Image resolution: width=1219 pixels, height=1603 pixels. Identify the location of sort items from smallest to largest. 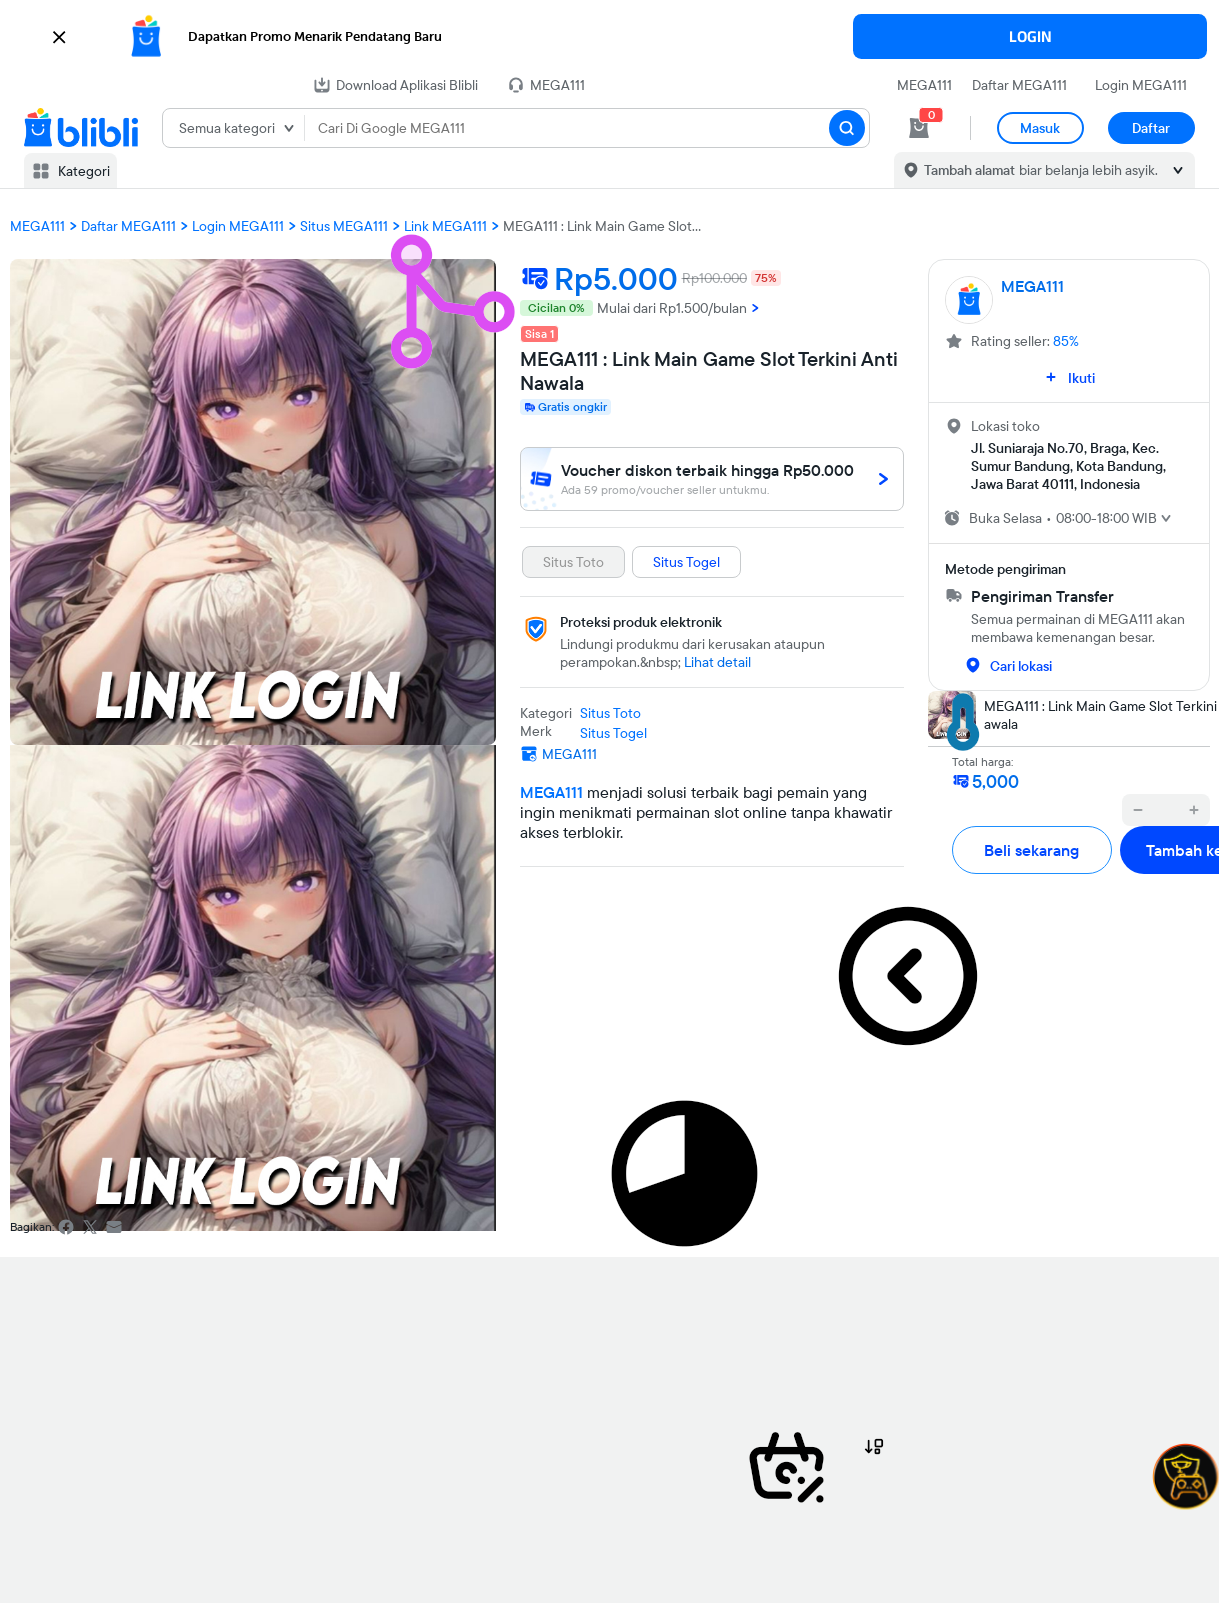
(873, 1446).